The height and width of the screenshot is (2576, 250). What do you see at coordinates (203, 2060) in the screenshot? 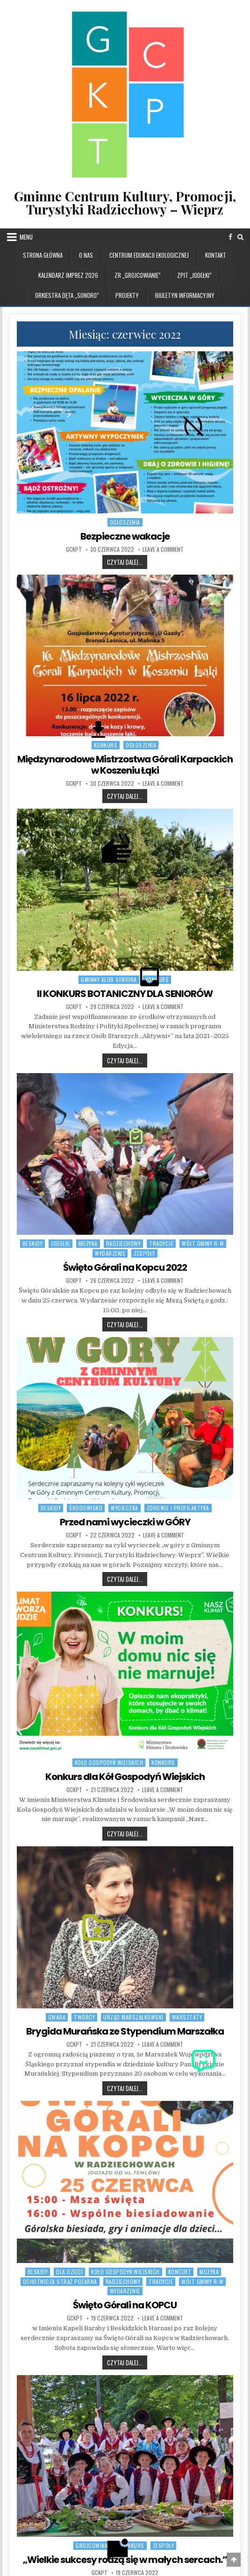
I see `open chatbot or AI assistant` at bounding box center [203, 2060].